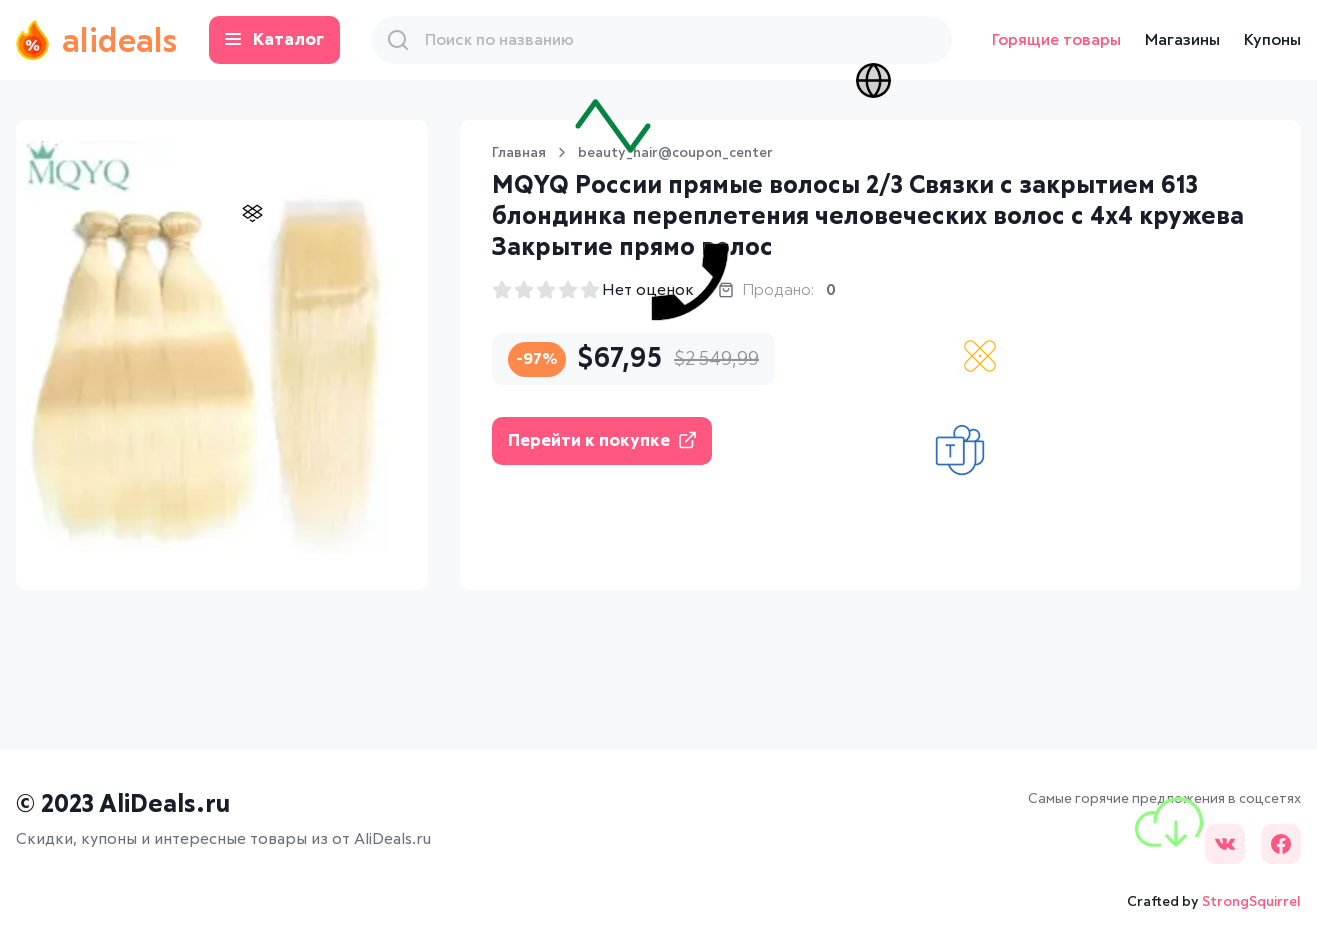  I want to click on open dropbox cloud storage, so click(252, 212).